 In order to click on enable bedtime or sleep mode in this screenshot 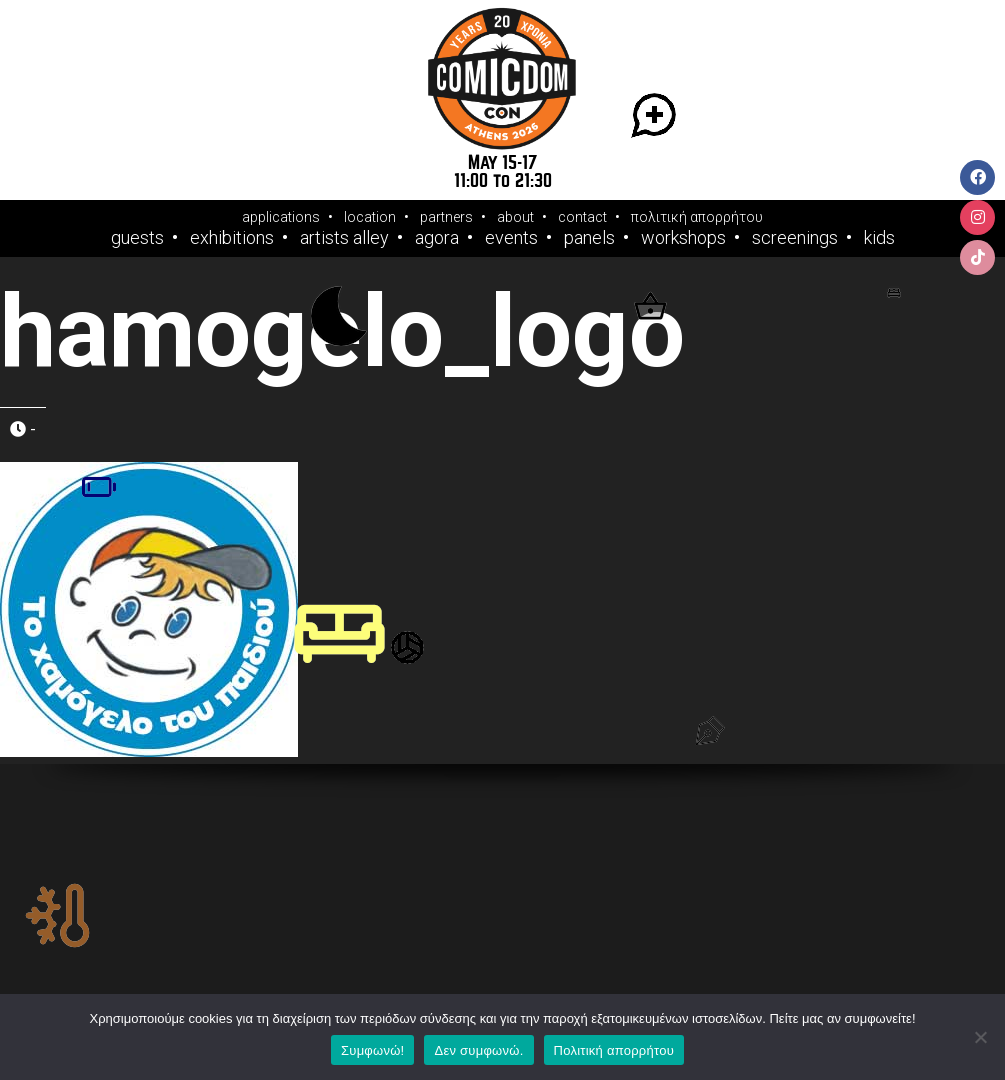, I will do `click(341, 316)`.